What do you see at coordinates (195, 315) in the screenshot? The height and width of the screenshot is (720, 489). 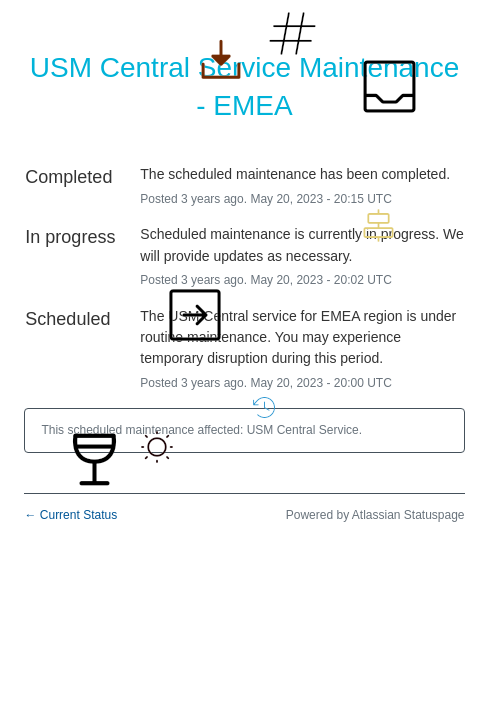 I see `navigate to the next item or screen` at bounding box center [195, 315].